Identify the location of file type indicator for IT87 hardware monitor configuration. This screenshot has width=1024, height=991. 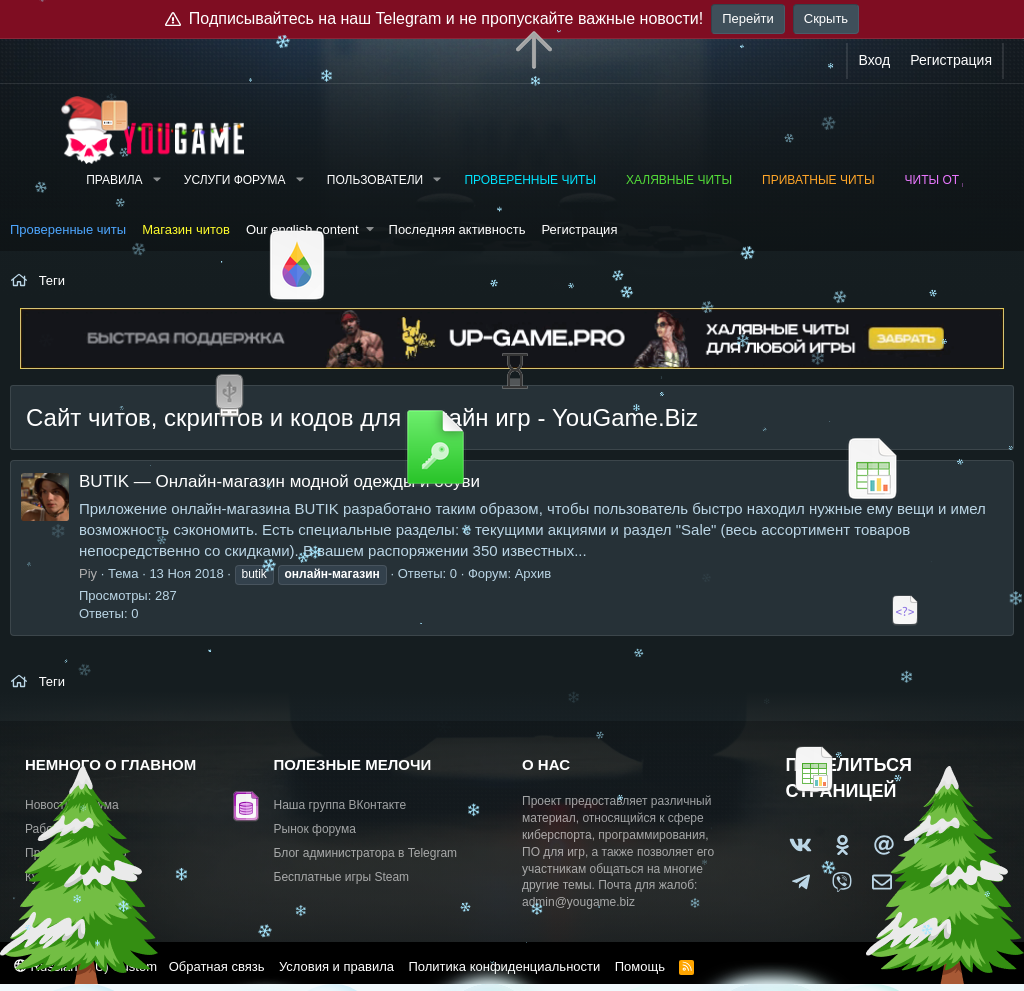
(297, 265).